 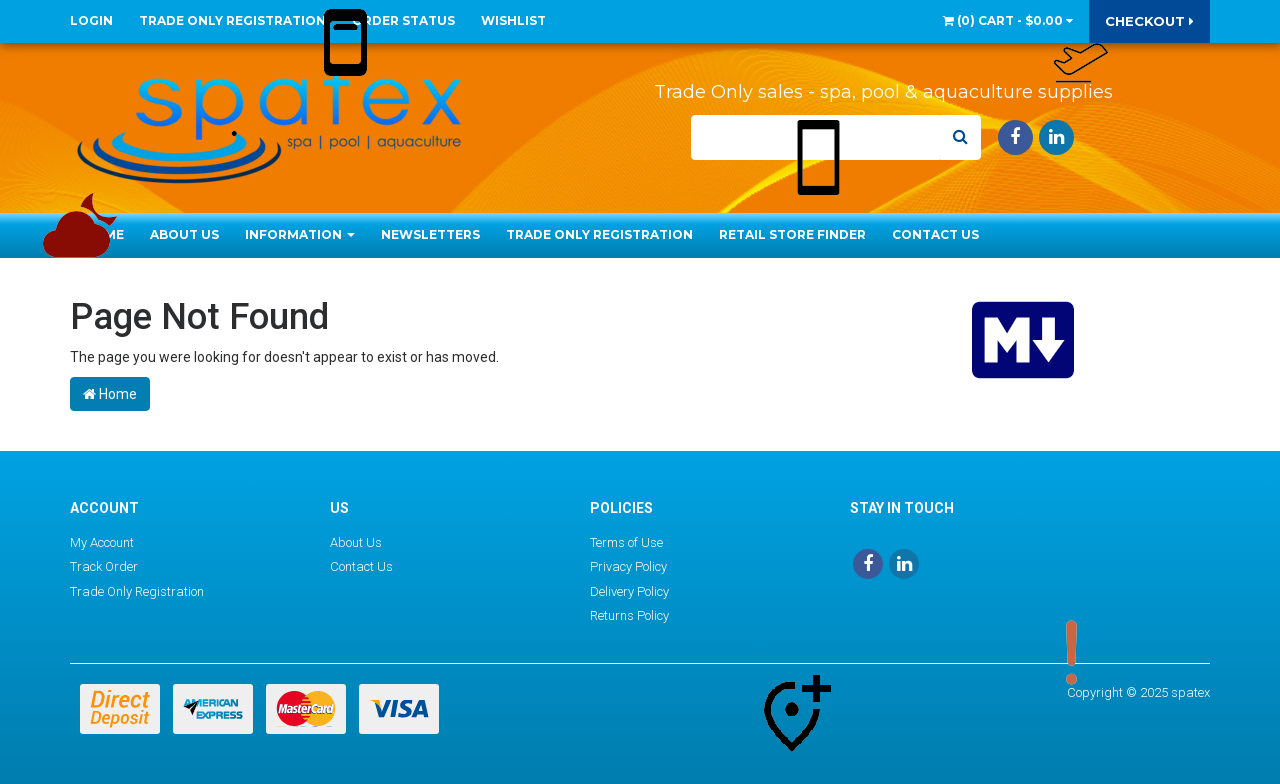 I want to click on indicates flight departure status, so click(x=1081, y=61).